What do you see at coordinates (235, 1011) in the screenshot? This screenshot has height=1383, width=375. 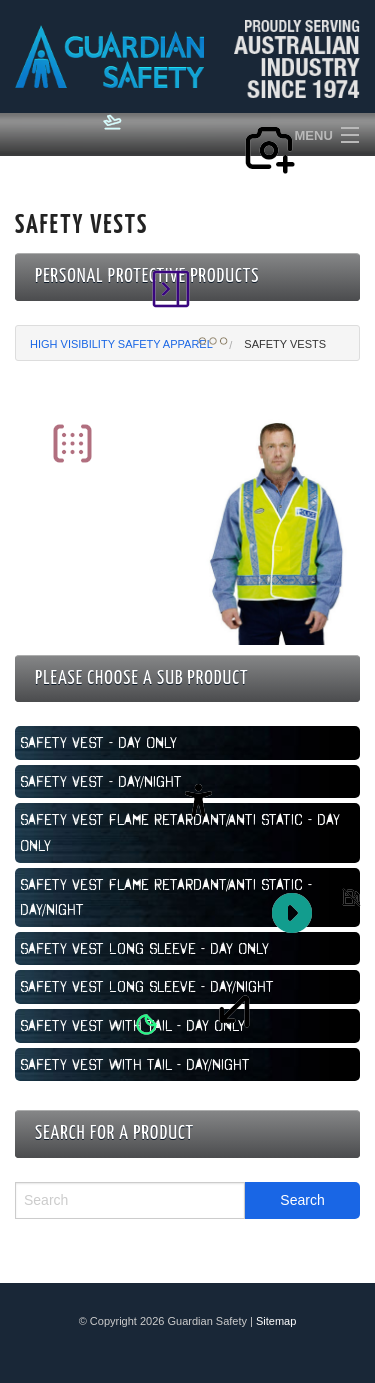 I see `make a sharp left turn in navigation` at bounding box center [235, 1011].